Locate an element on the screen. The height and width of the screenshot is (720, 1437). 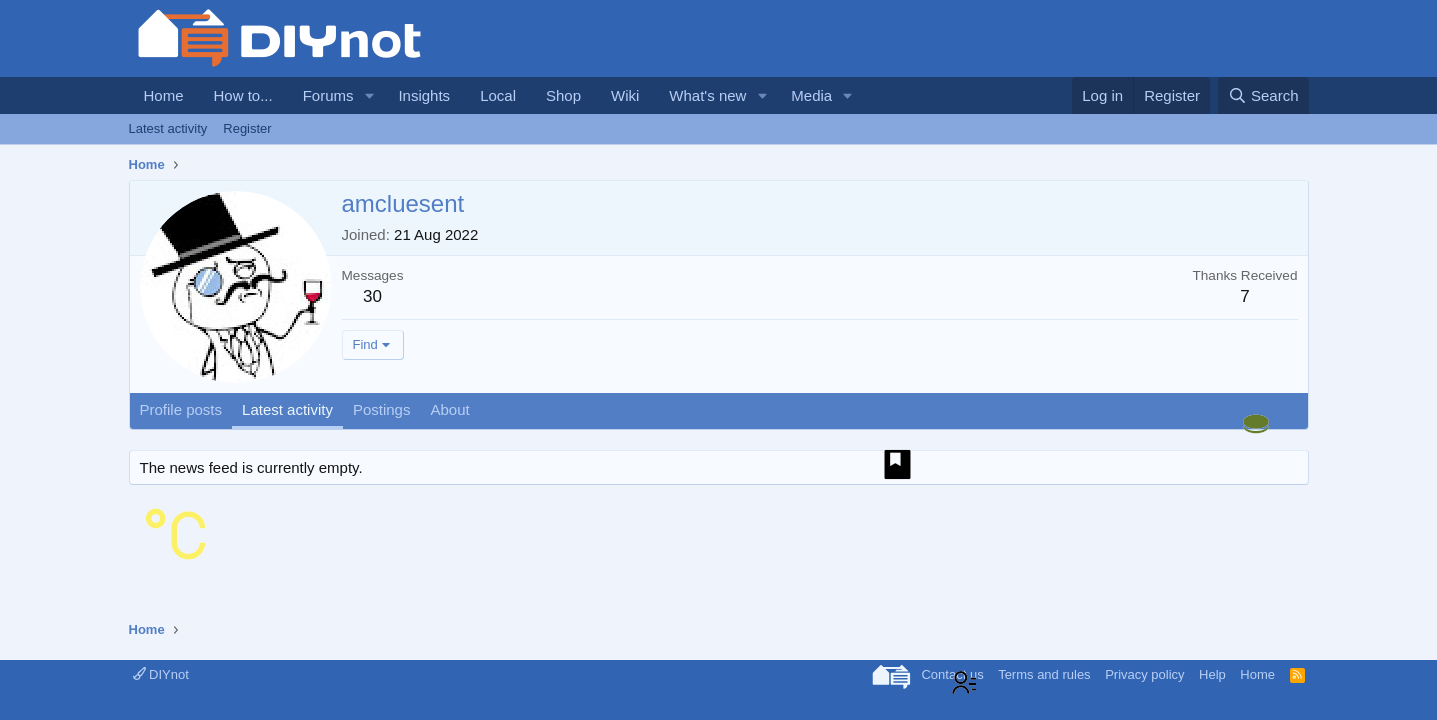
access your contacts list is located at coordinates (963, 683).